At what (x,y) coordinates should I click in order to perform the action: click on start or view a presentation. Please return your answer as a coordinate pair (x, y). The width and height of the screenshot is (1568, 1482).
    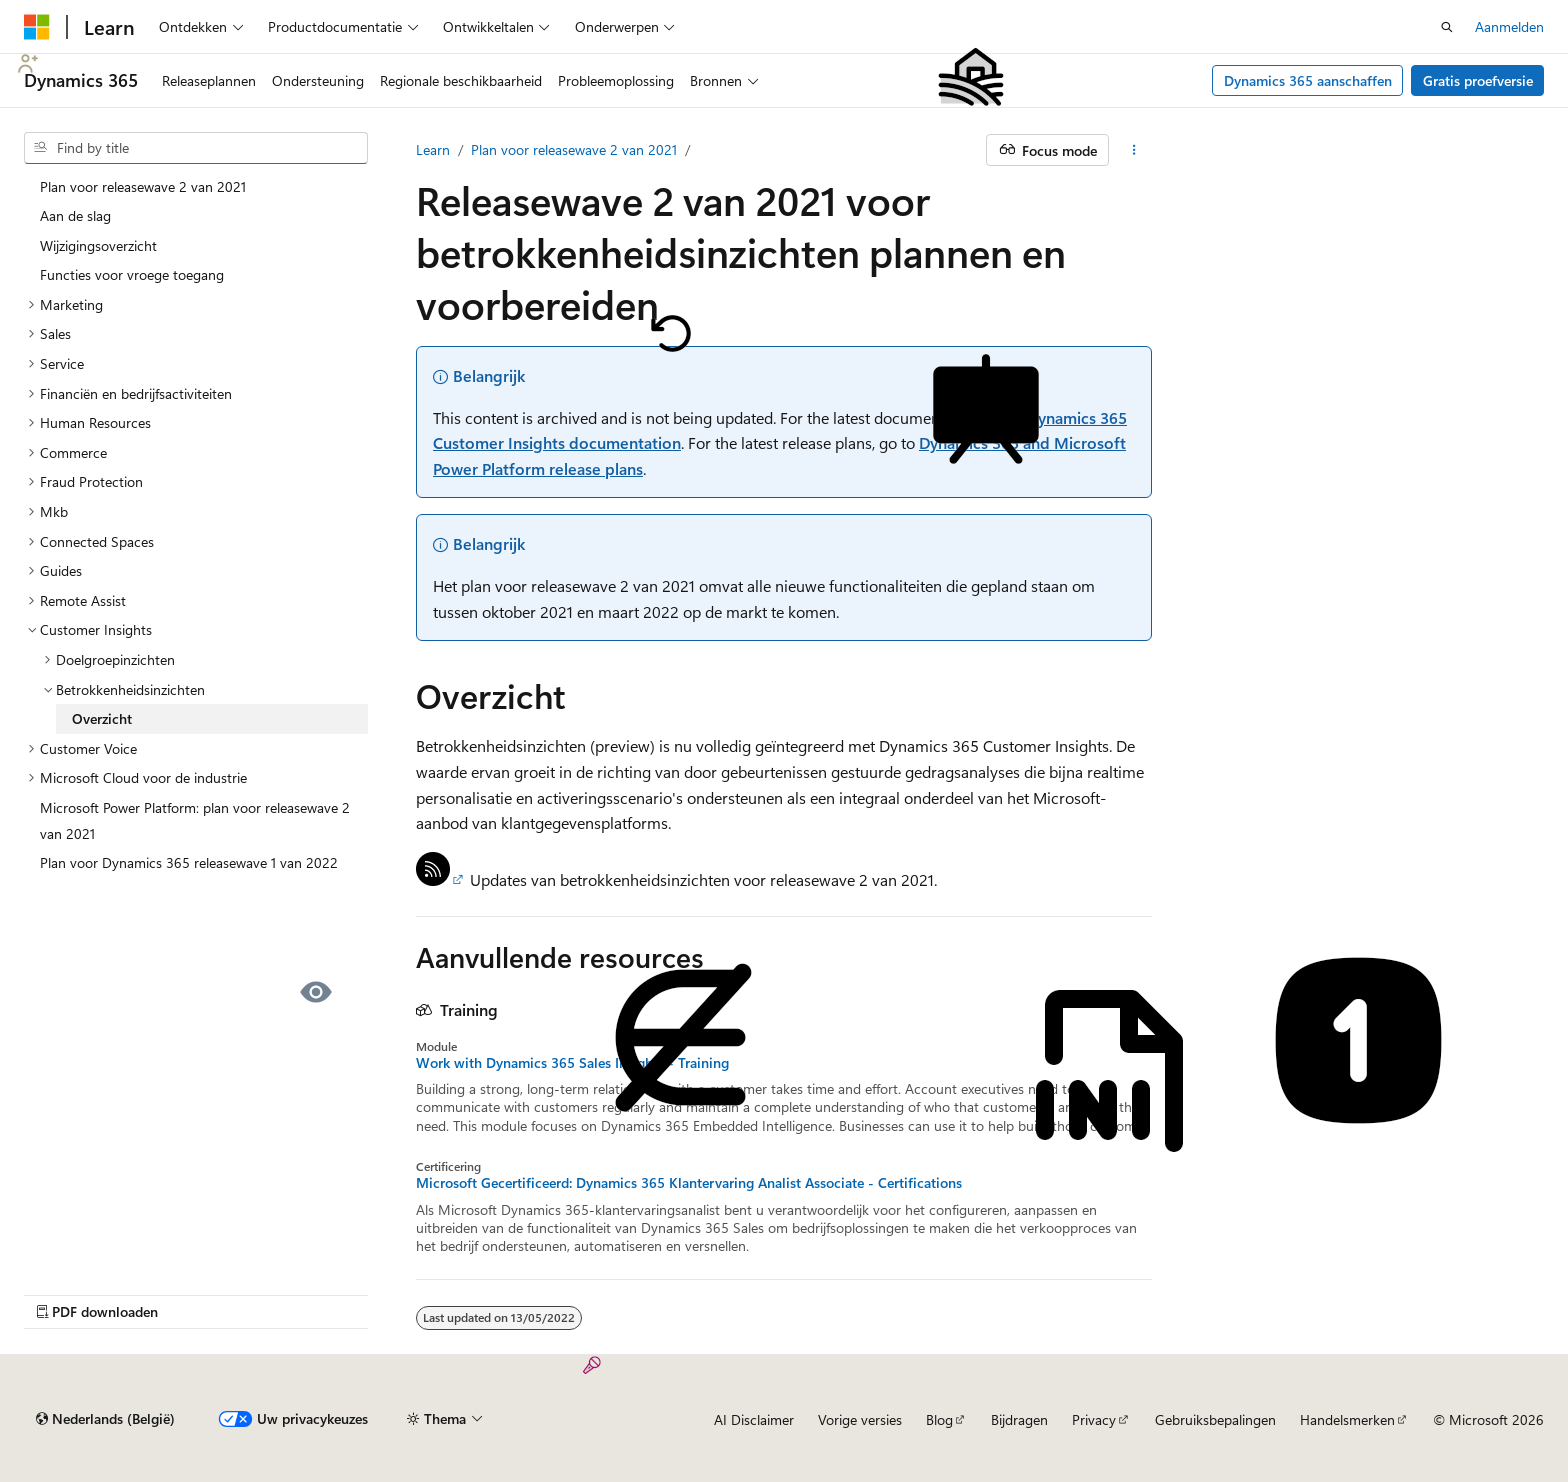
    Looking at the image, I should click on (986, 411).